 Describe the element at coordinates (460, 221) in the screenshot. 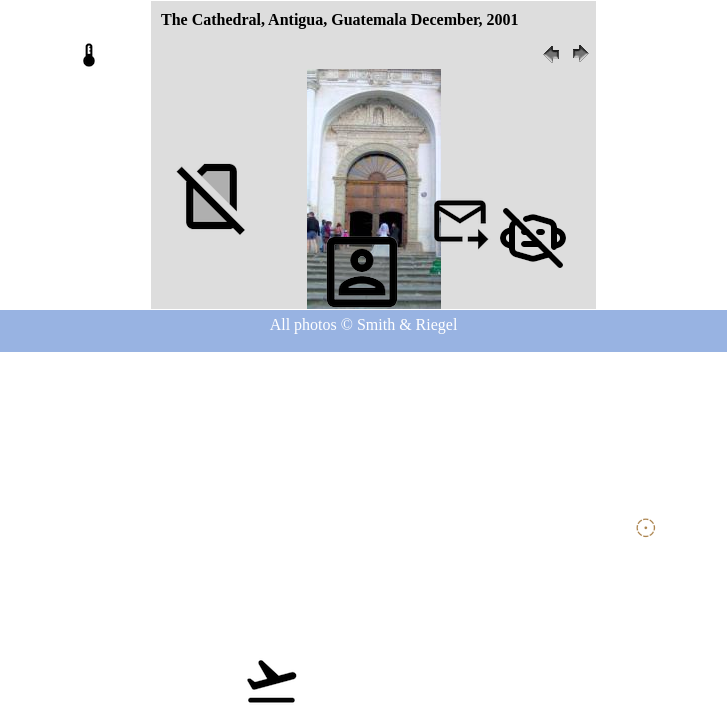

I see `forward an email to another recipient` at that location.